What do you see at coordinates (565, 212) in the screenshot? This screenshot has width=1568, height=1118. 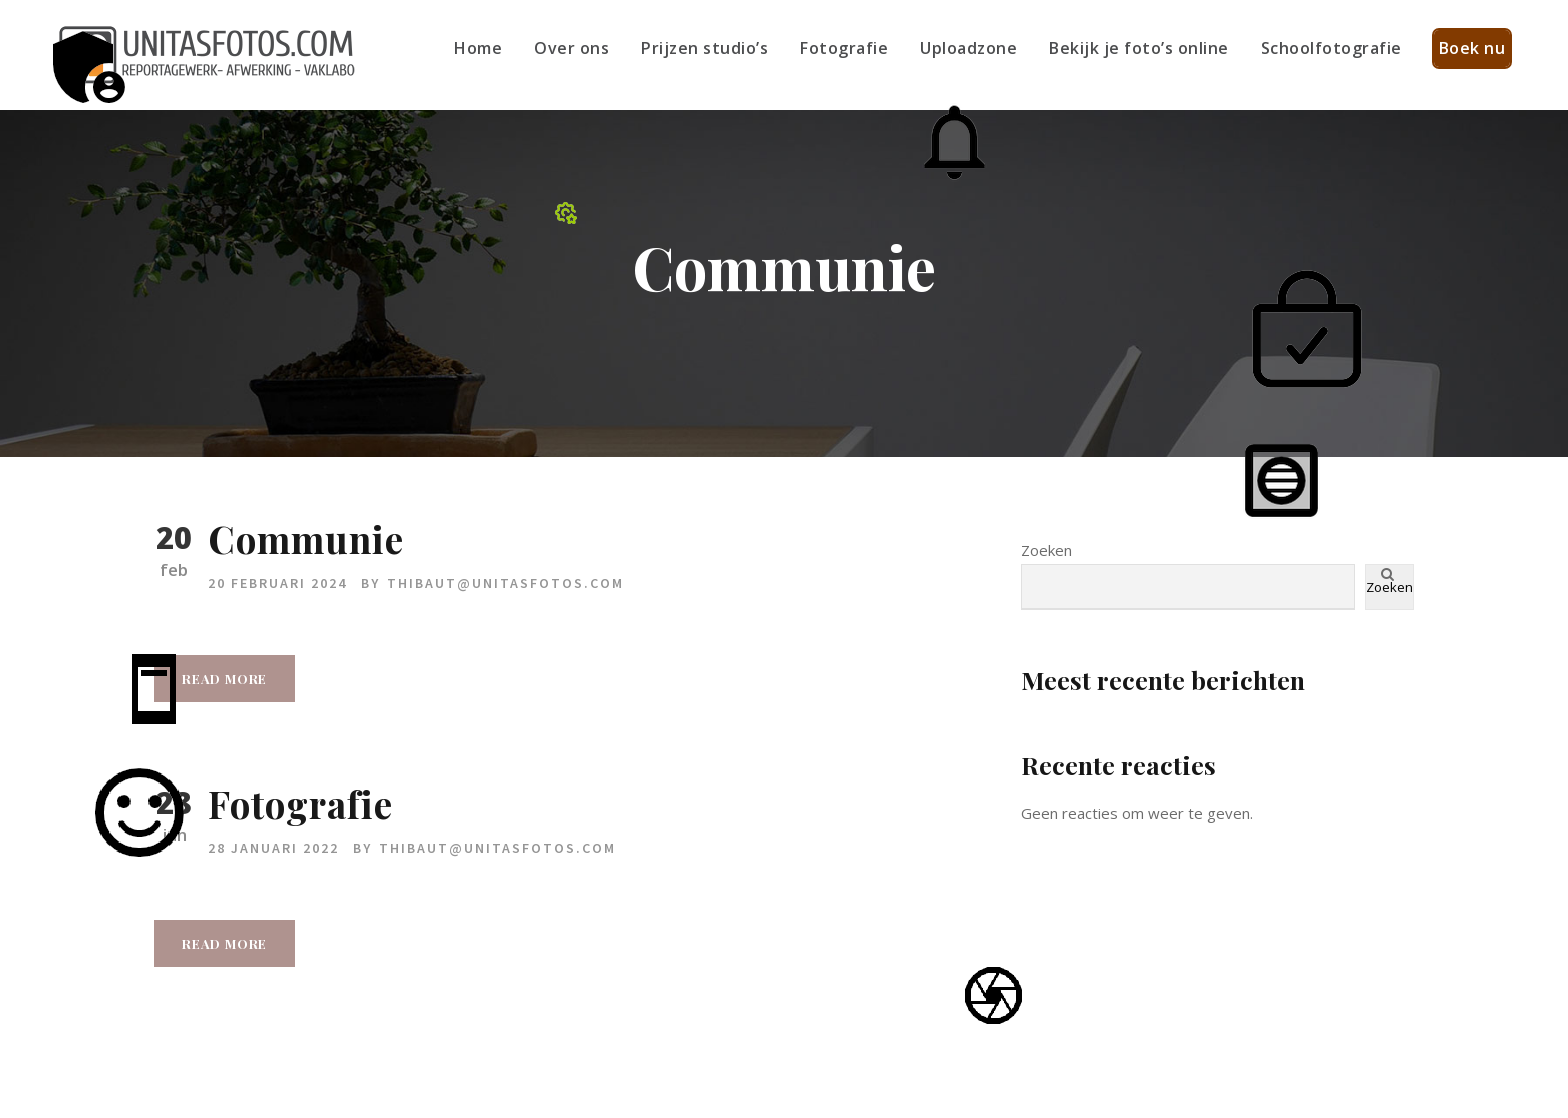 I see `access favorite or starred settings` at bounding box center [565, 212].